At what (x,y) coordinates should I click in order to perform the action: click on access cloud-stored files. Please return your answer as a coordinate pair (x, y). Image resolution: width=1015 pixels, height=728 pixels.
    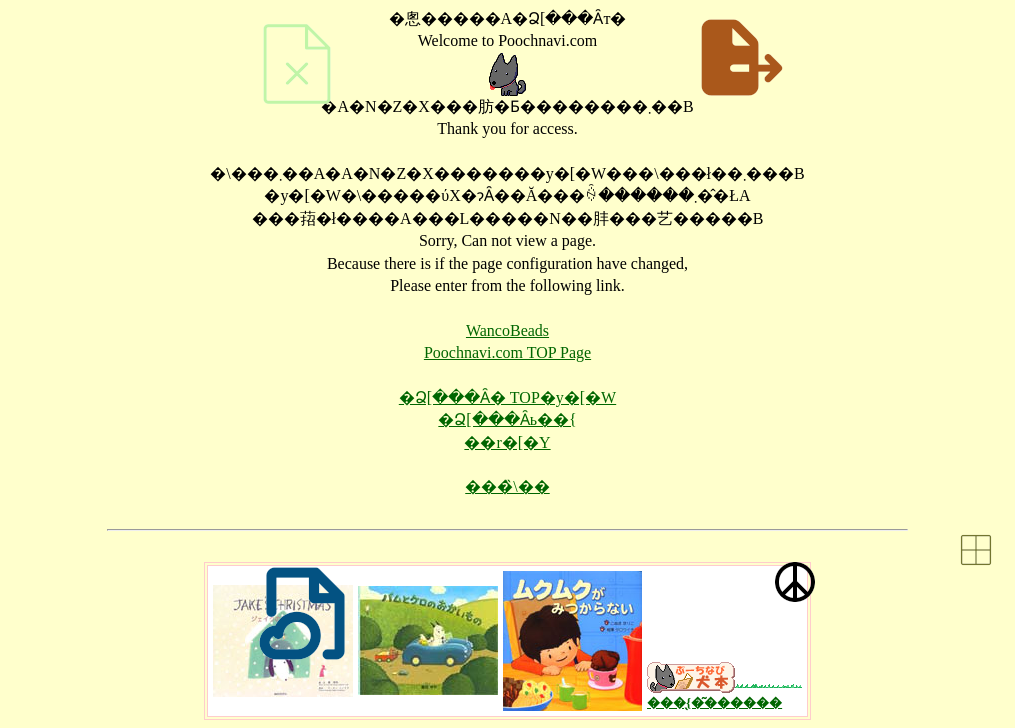
    Looking at the image, I should click on (305, 613).